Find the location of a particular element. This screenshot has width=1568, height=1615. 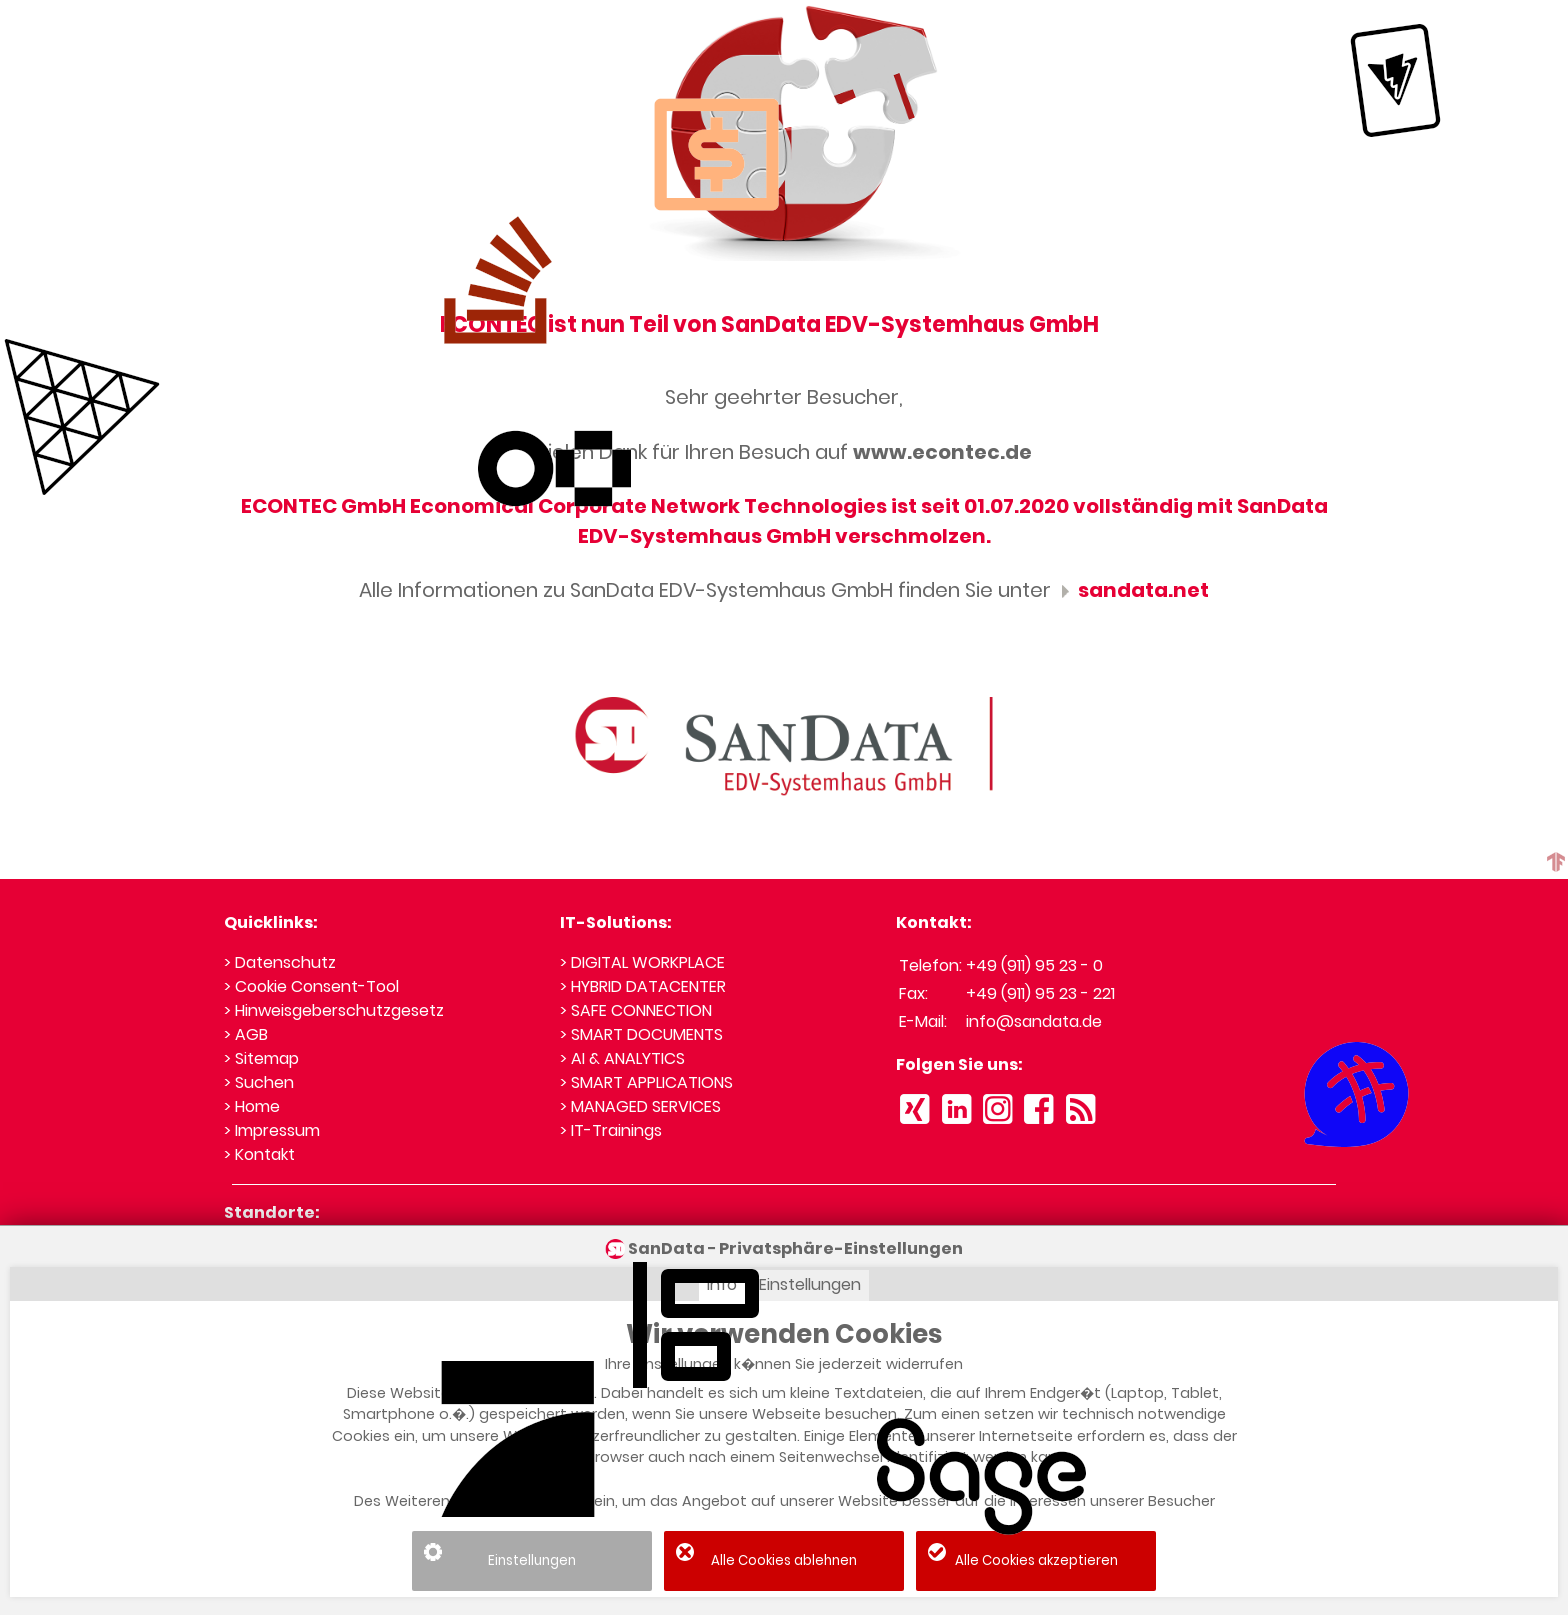

view financial transactions or payment details is located at coordinates (716, 154).